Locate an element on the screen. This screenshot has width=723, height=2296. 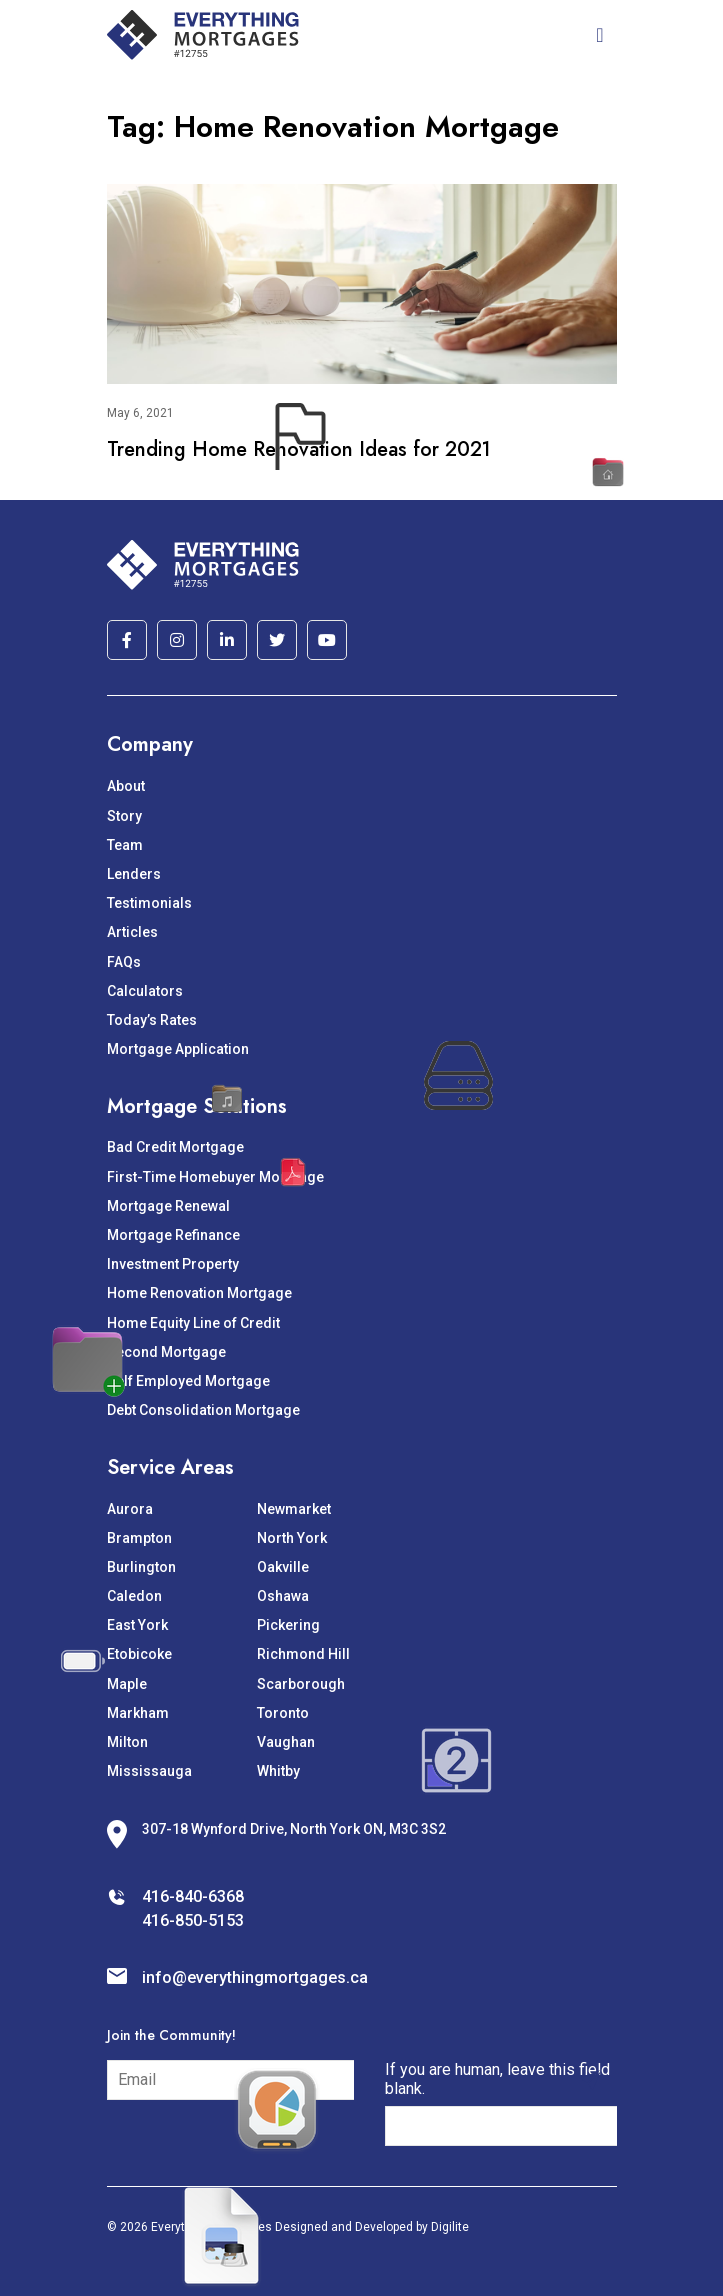
open a compressed PDF file is located at coordinates (293, 1172).